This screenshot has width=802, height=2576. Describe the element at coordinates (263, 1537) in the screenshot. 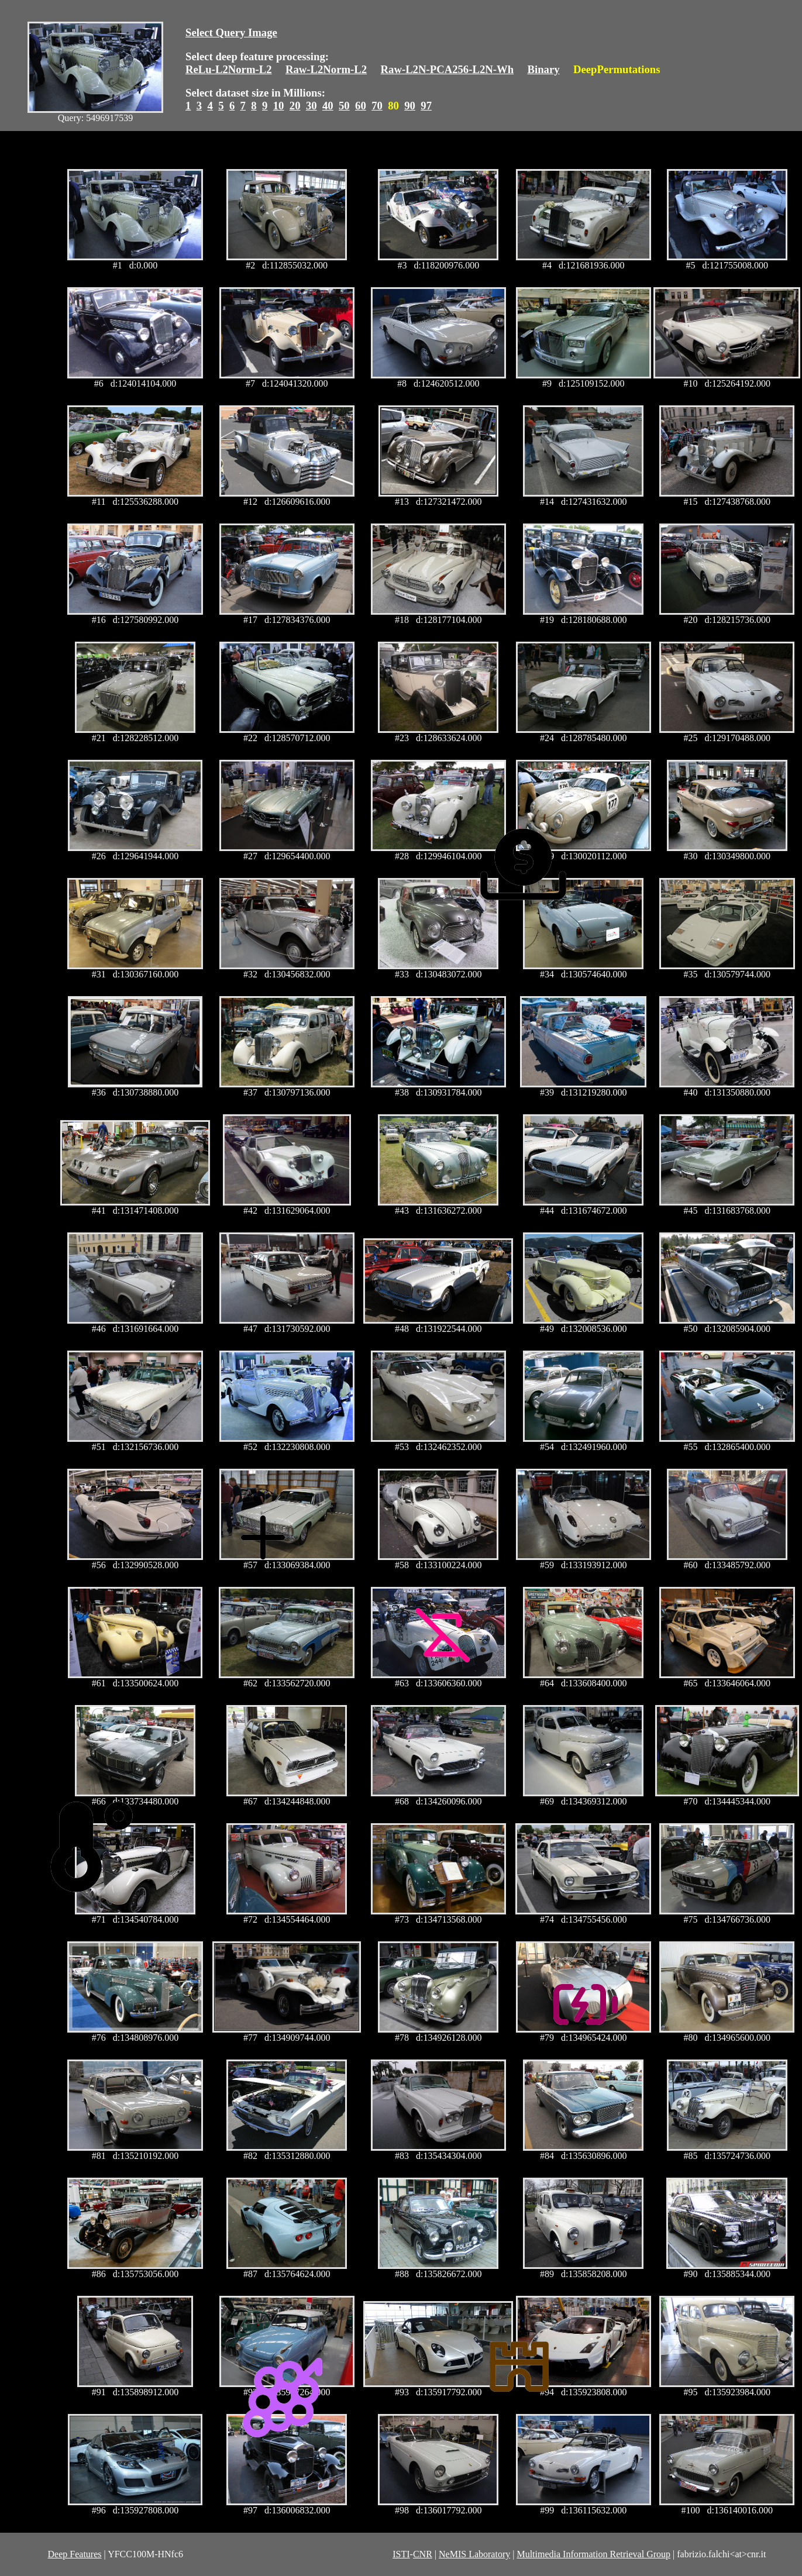

I see `add a new item` at that location.